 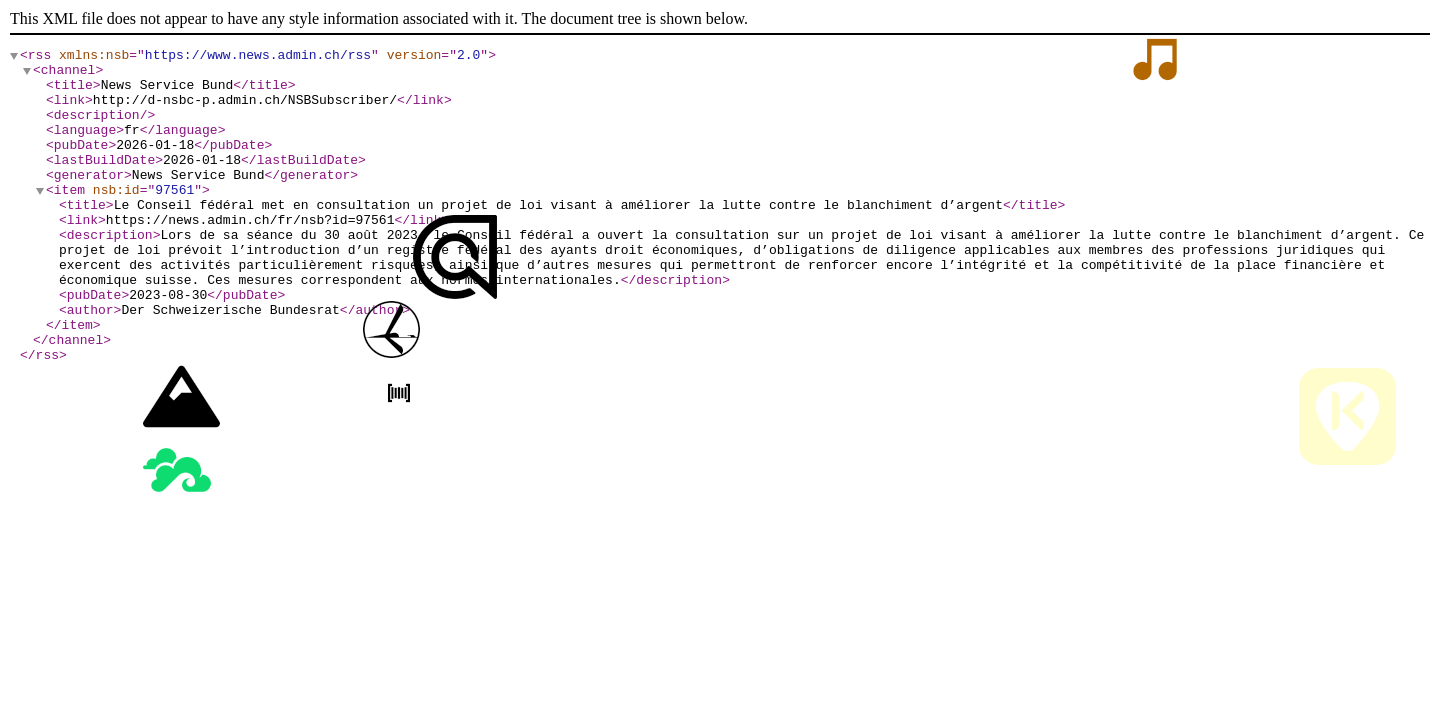 I want to click on open seafile cloud storage app, so click(x=177, y=470).